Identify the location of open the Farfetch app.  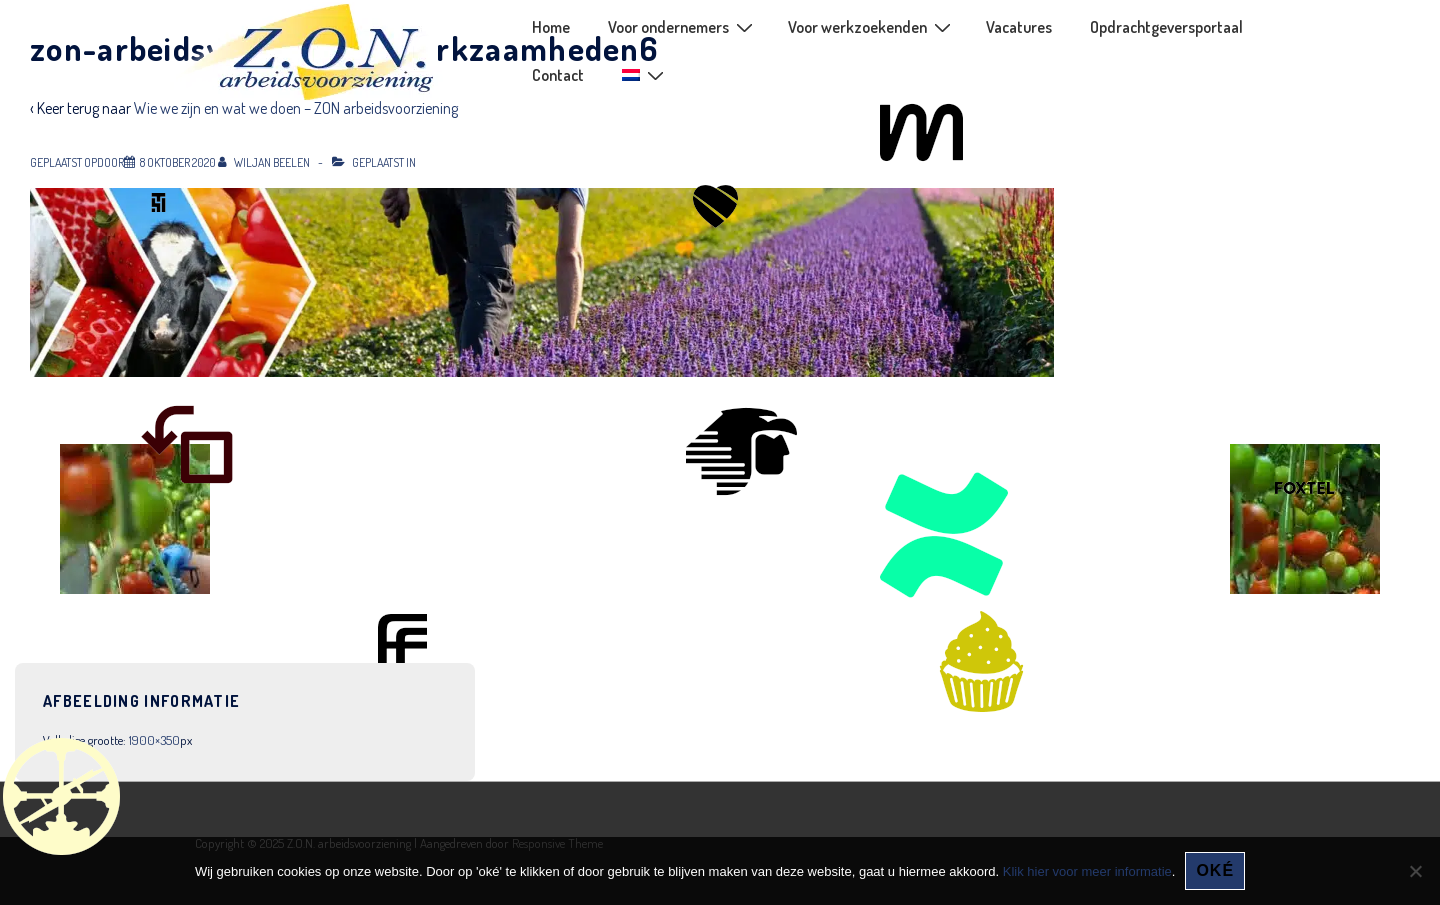
(402, 638).